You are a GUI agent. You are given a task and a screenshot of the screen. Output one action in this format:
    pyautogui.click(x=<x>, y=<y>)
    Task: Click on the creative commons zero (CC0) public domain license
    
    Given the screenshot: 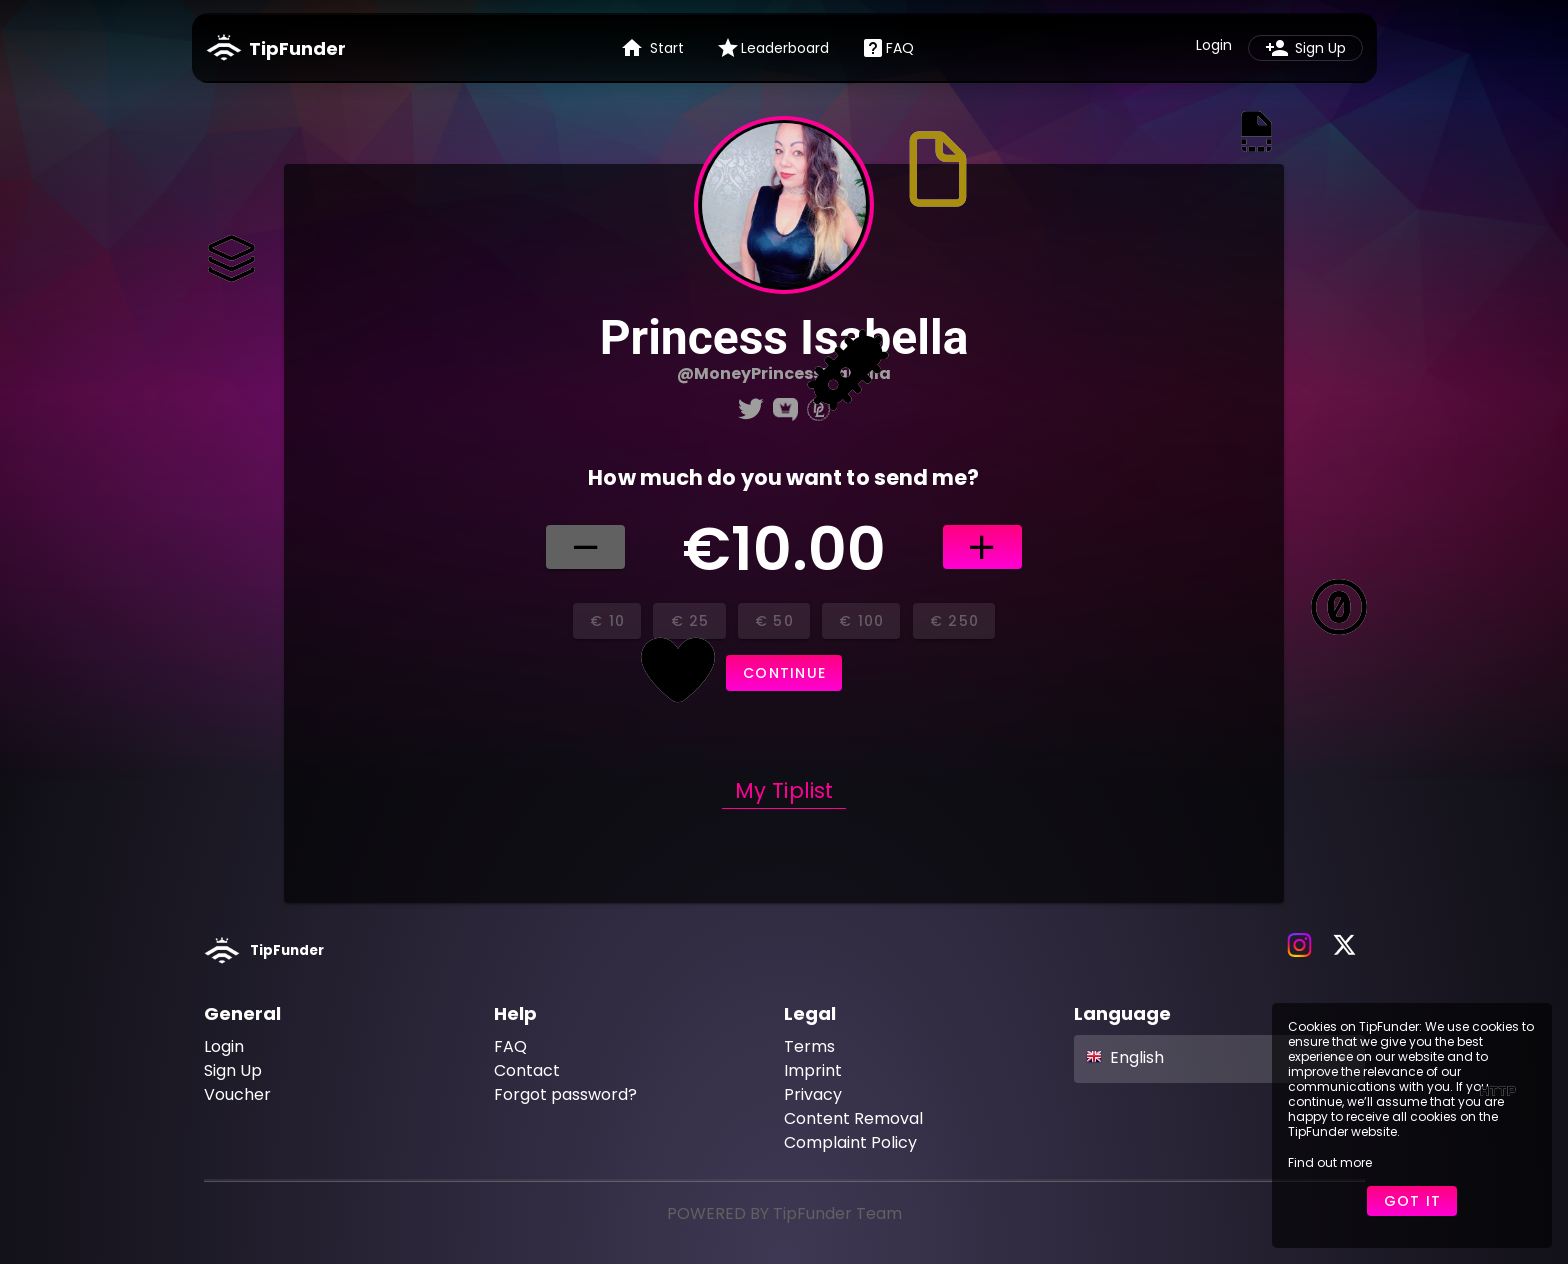 What is the action you would take?
    pyautogui.click(x=1339, y=607)
    